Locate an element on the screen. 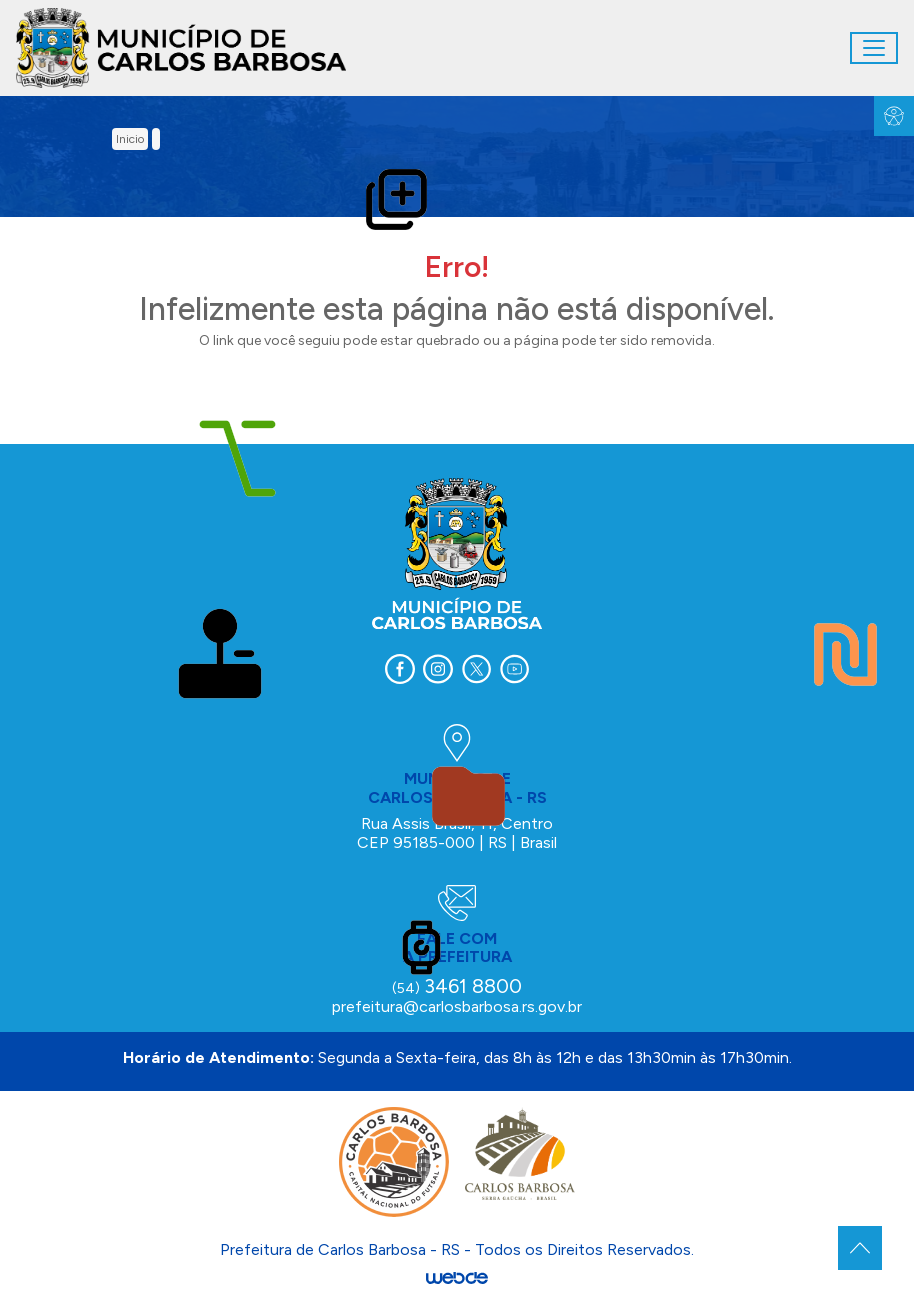 The height and width of the screenshot is (1302, 914). access additional options or settings is located at coordinates (237, 458).